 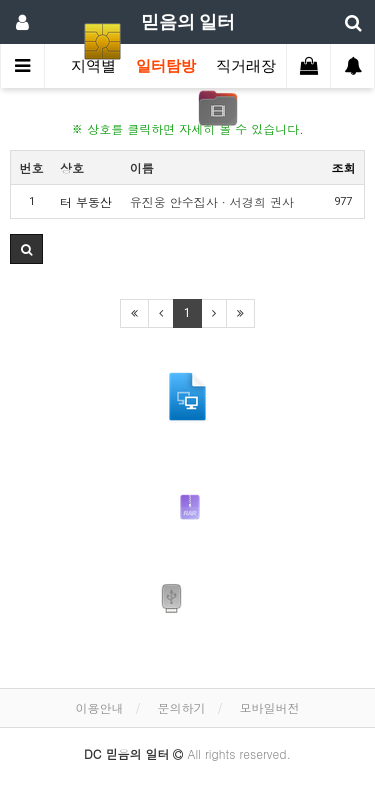 I want to click on open a remote desktop connection file, so click(x=187, y=397).